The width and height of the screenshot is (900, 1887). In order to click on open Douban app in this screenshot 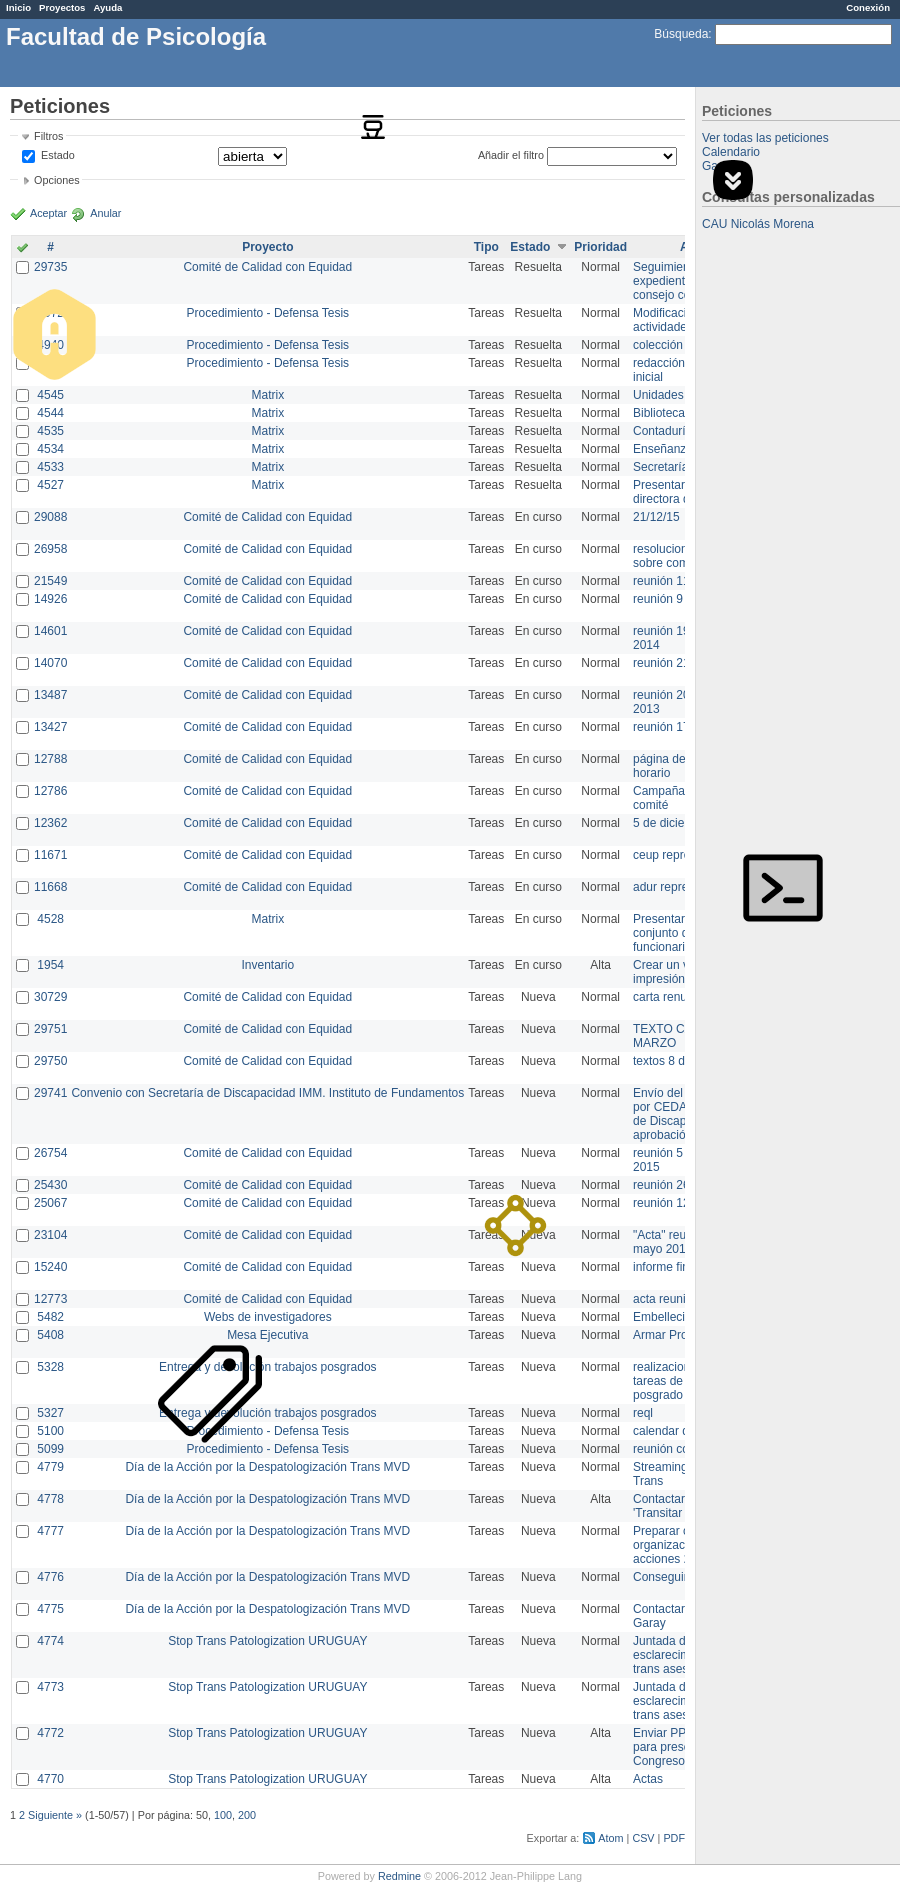, I will do `click(373, 127)`.